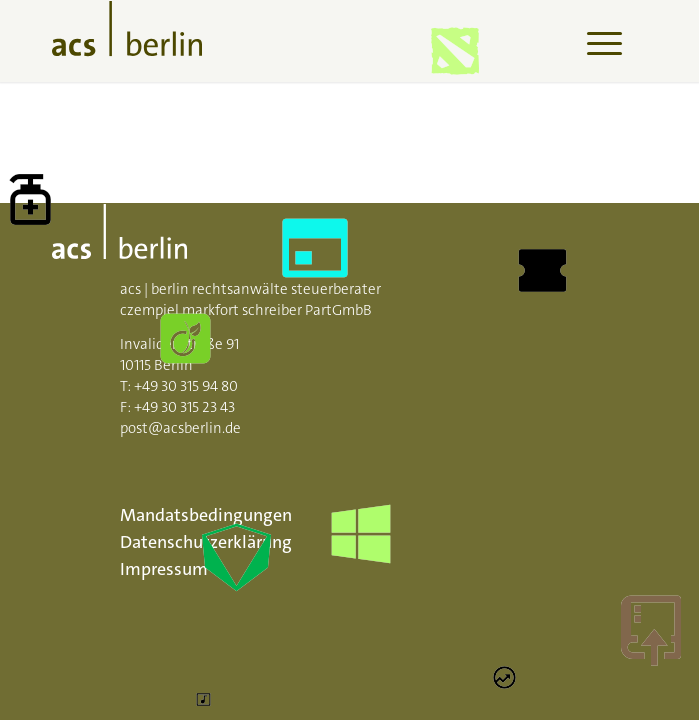  I want to click on launch Dota 2 game, so click(455, 51).